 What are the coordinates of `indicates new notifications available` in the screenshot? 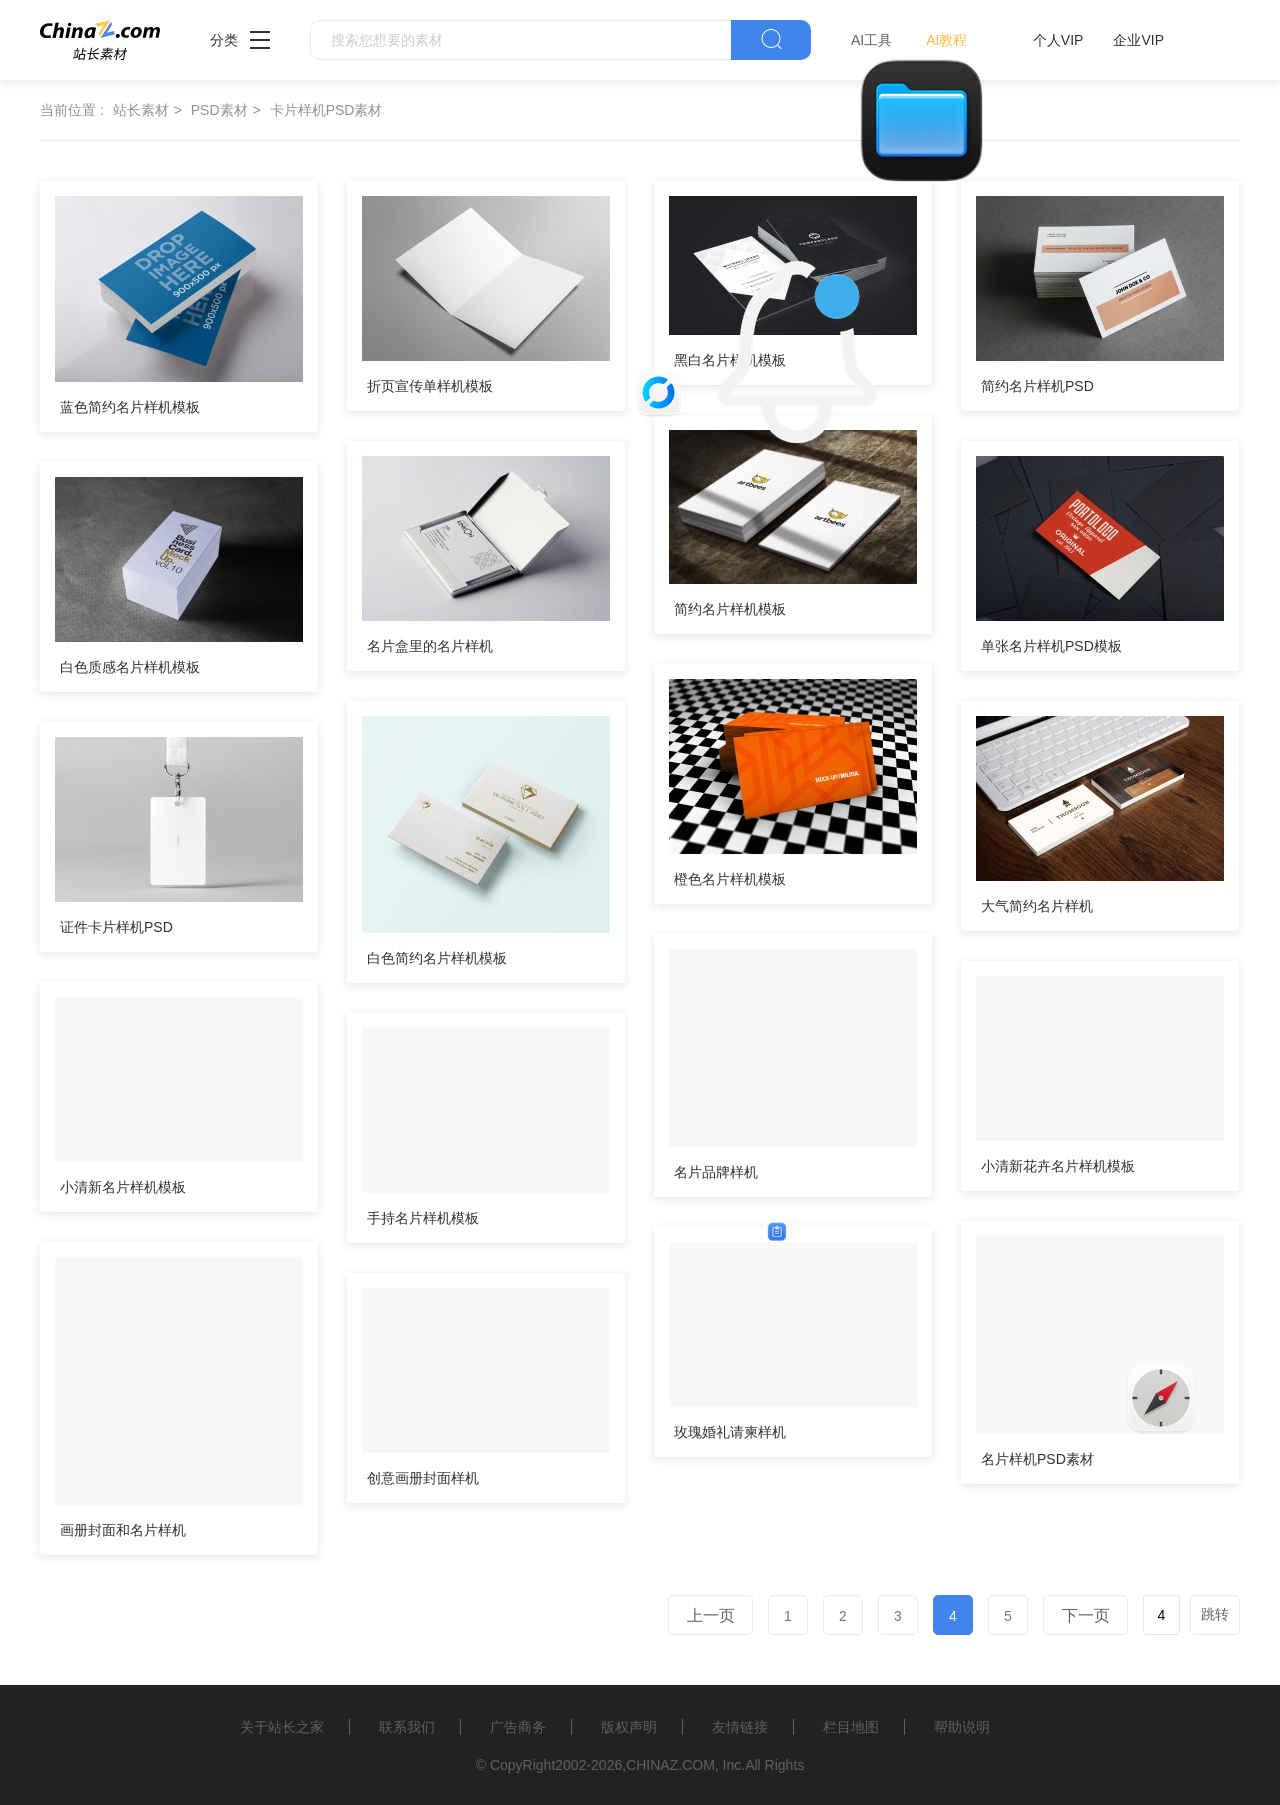 It's located at (797, 352).